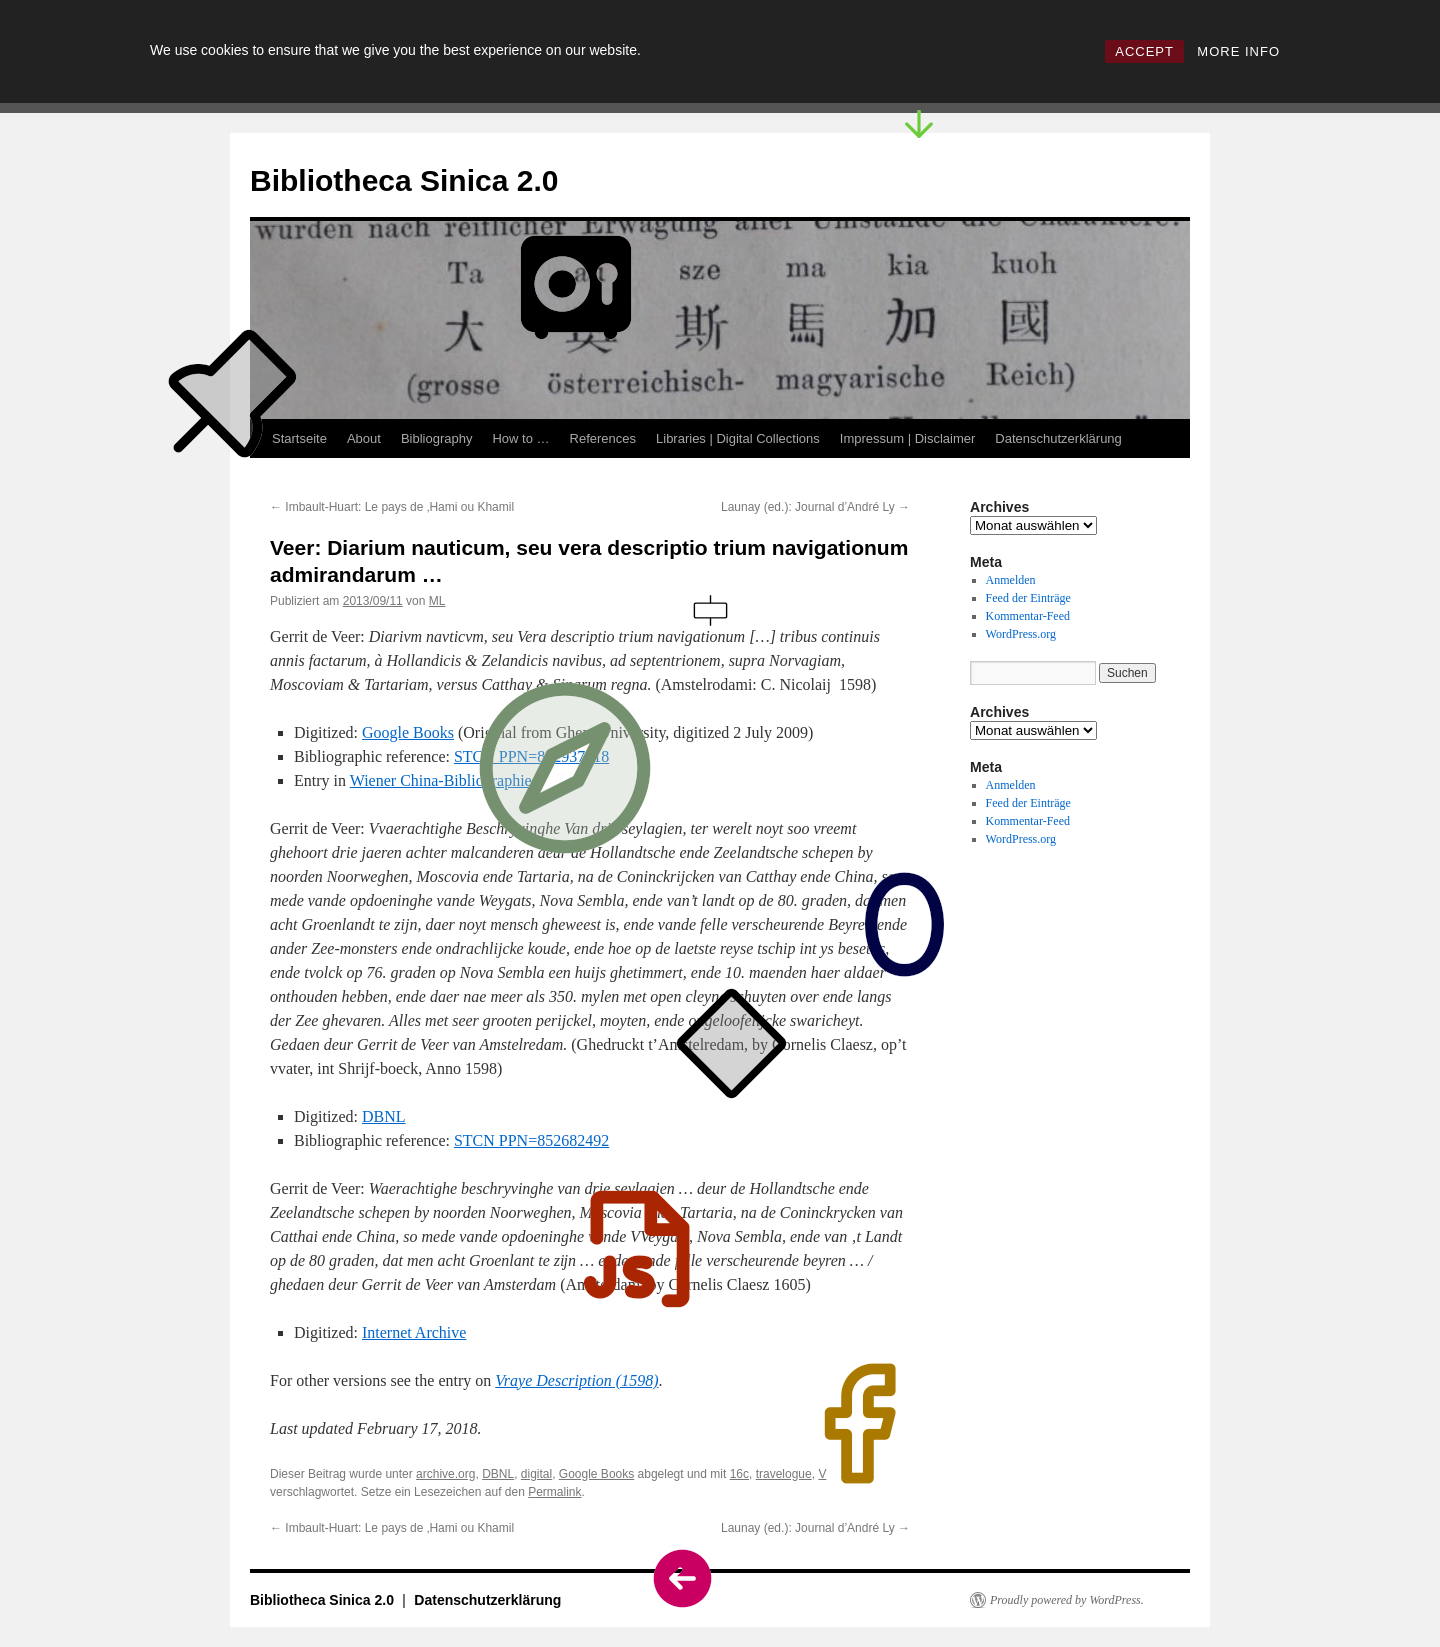 Image resolution: width=1440 pixels, height=1647 pixels. What do you see at coordinates (640, 1249) in the screenshot?
I see `javascript file in a project directory` at bounding box center [640, 1249].